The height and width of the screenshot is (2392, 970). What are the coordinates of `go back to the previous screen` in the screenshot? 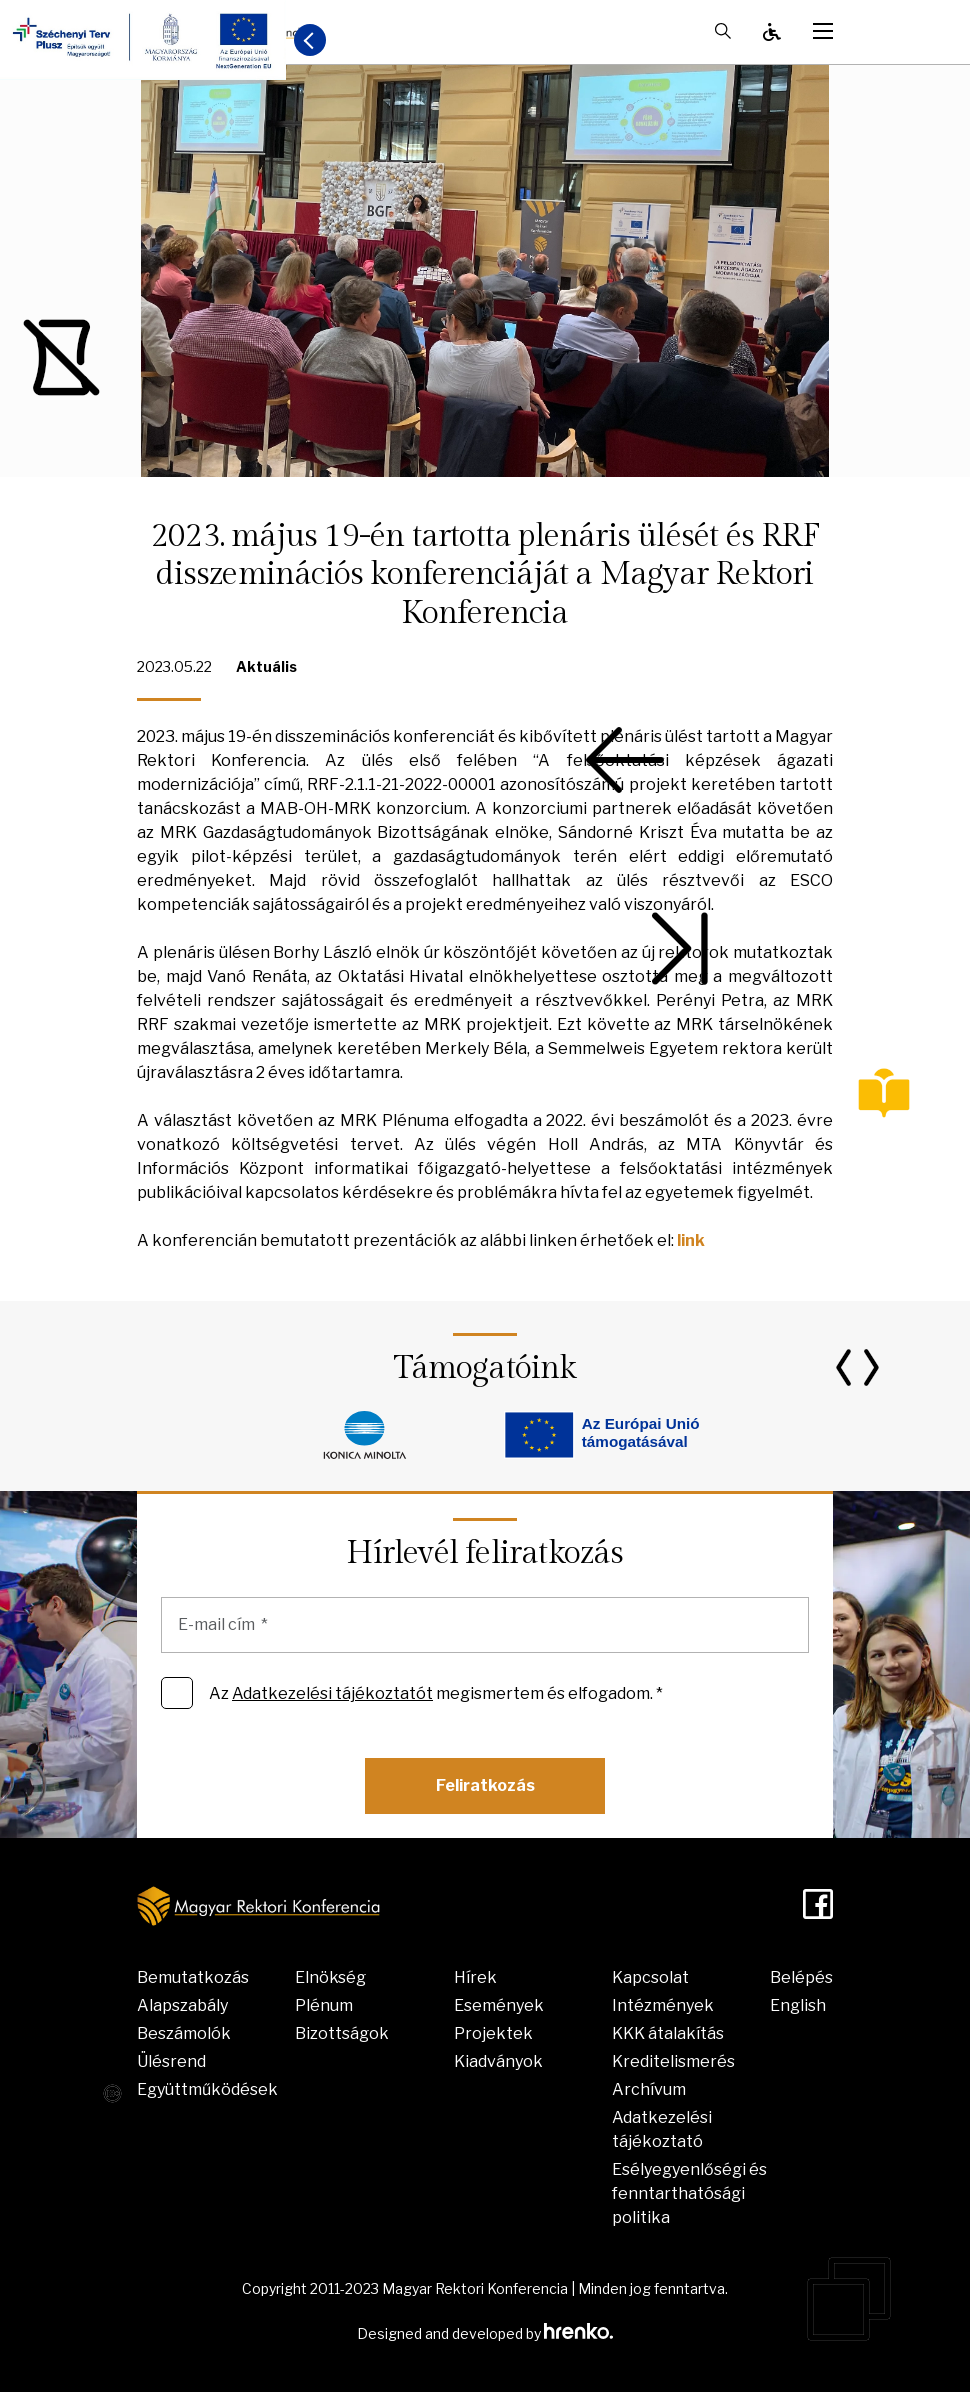 It's located at (625, 760).